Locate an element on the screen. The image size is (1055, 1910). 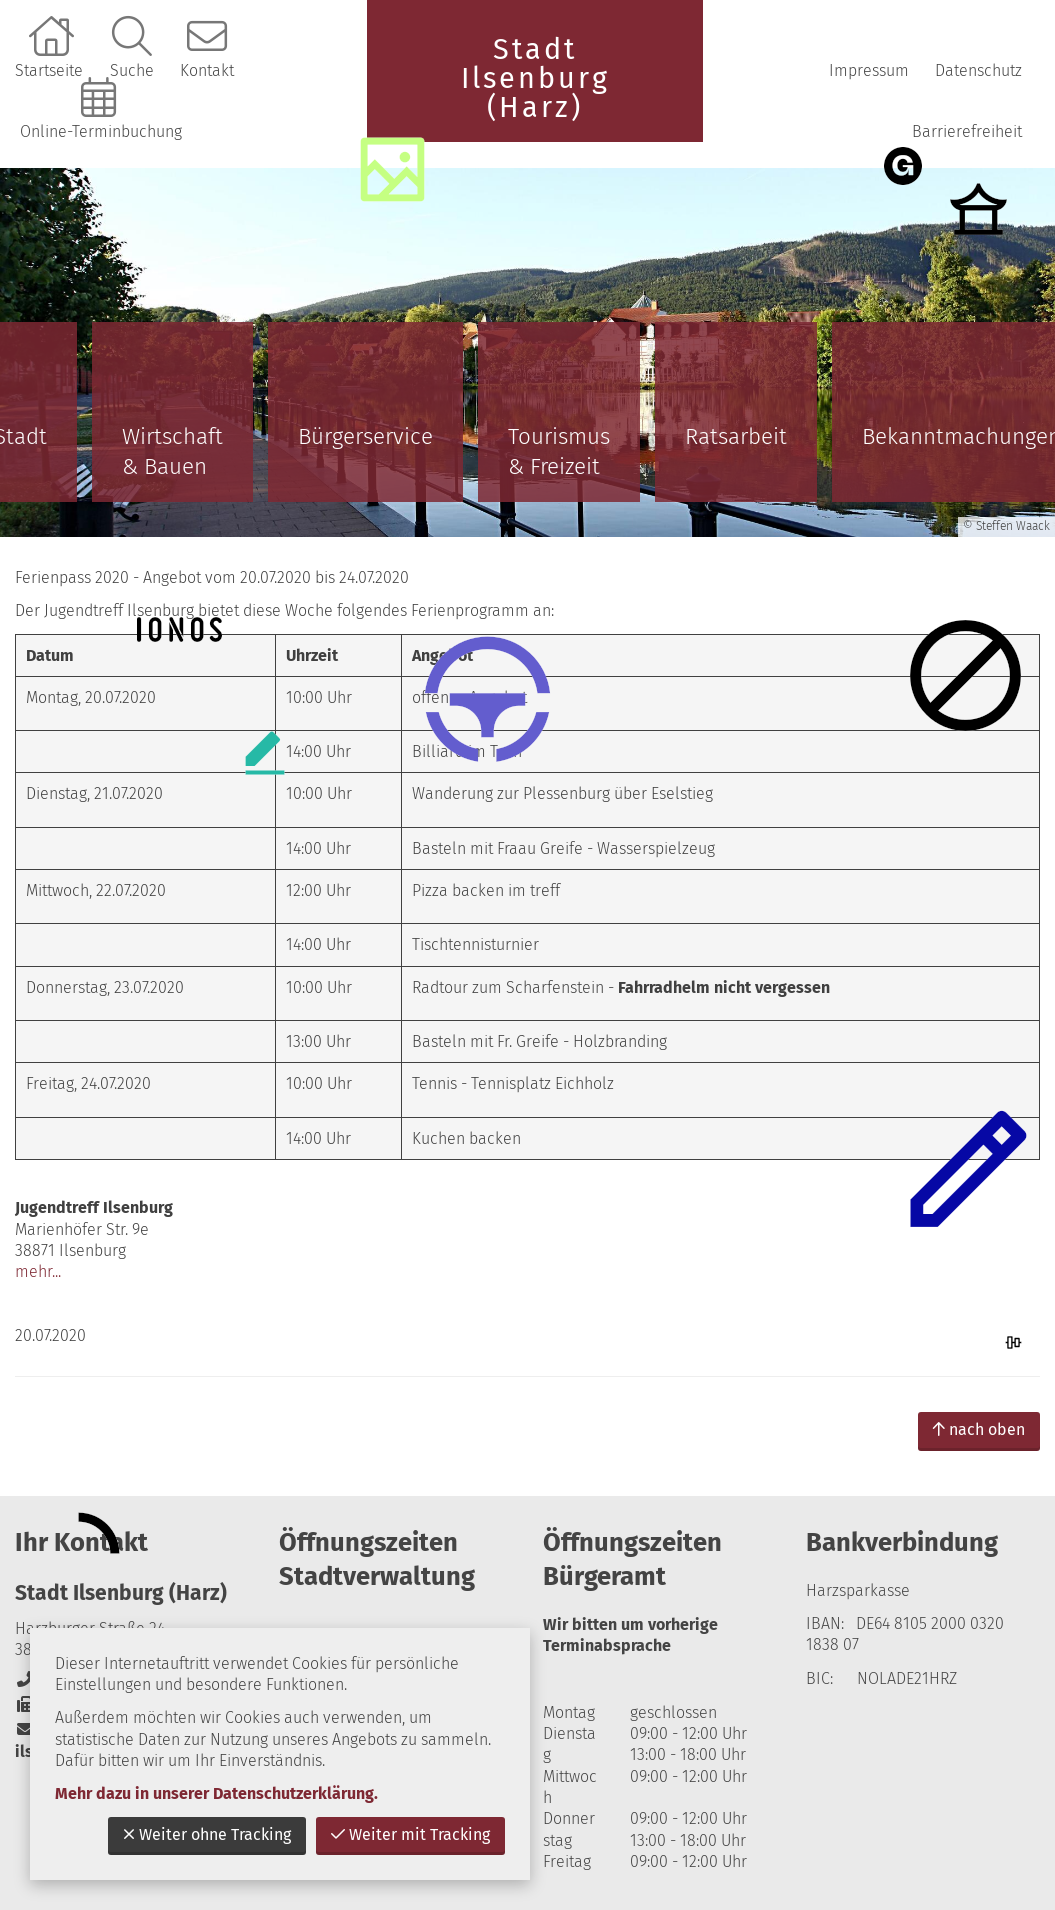
align items to vertical center is located at coordinates (1013, 1342).